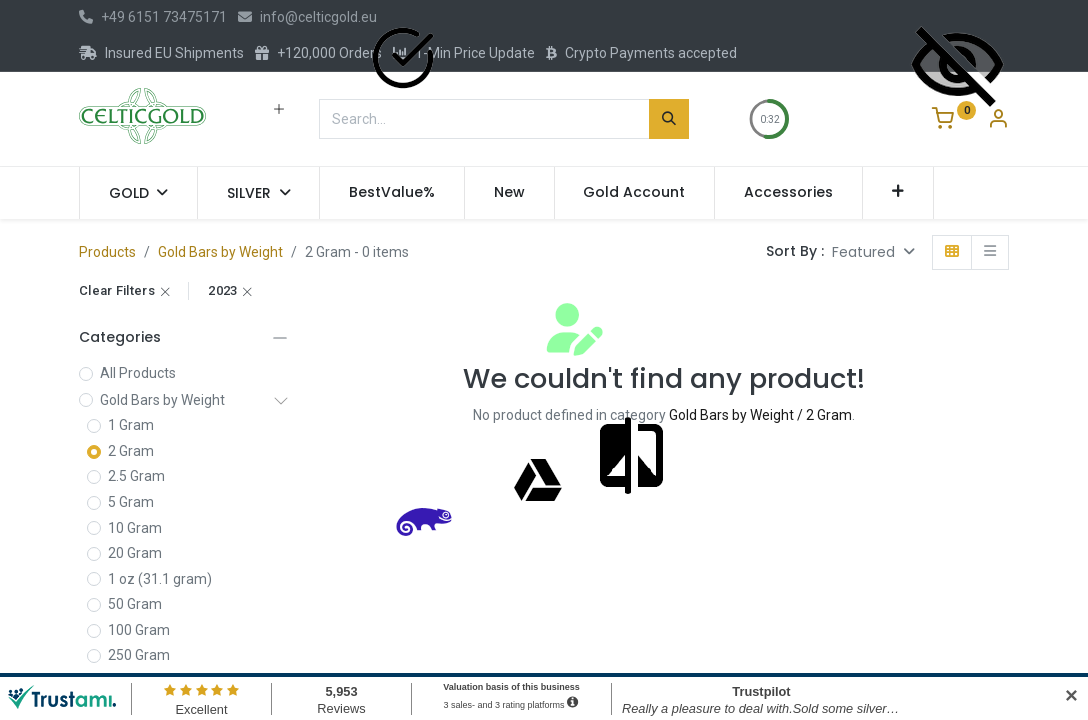 The image size is (1088, 720). I want to click on open google drive, so click(538, 480).